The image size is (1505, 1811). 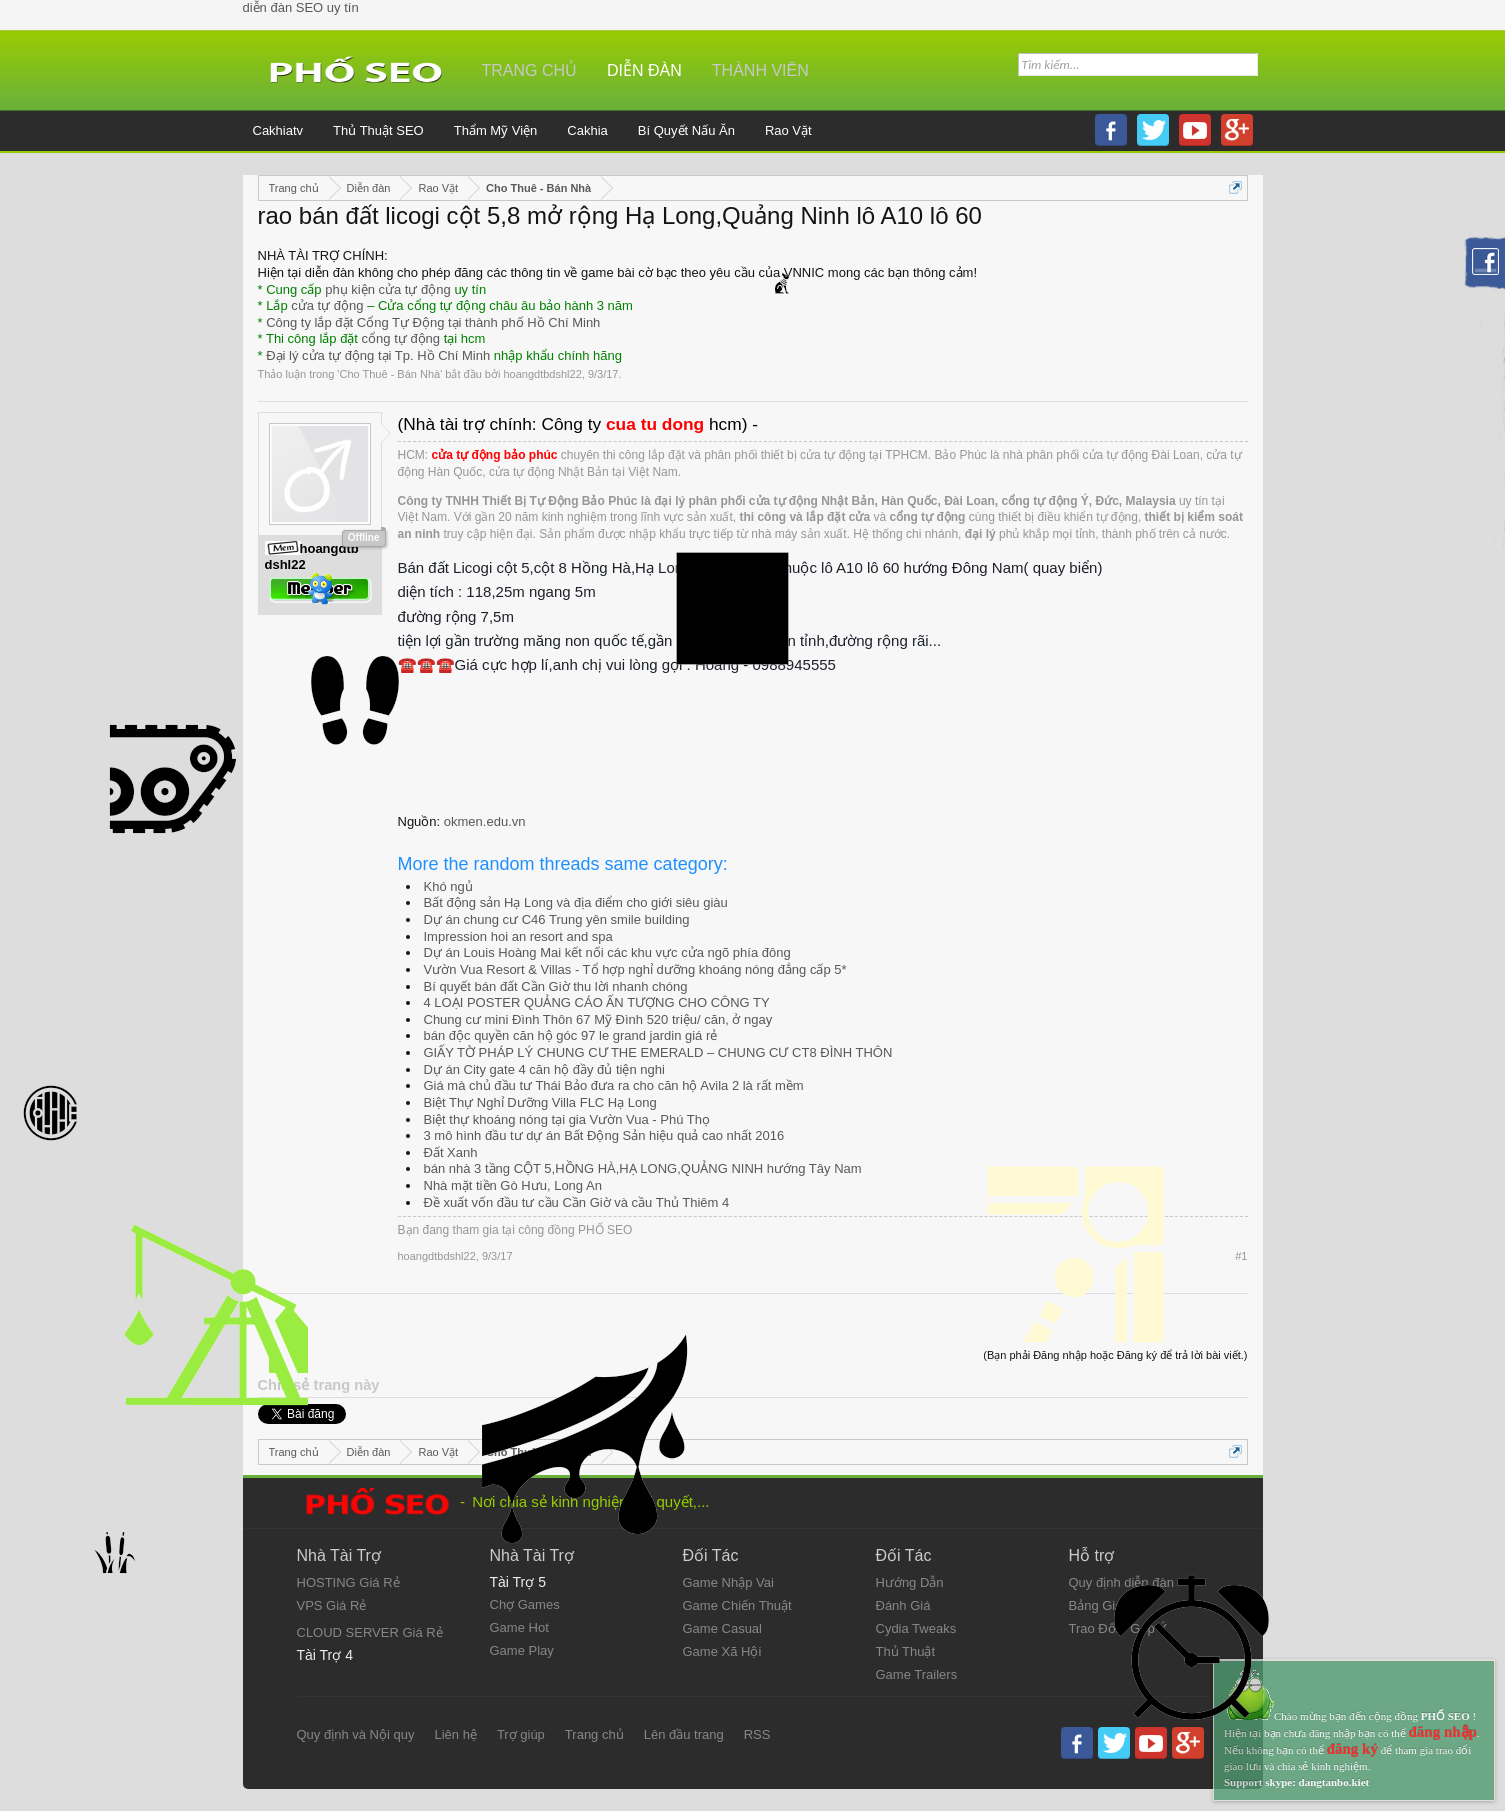 What do you see at coordinates (584, 1438) in the screenshot?
I see `indicates a critical hit or bleeding damage effect` at bounding box center [584, 1438].